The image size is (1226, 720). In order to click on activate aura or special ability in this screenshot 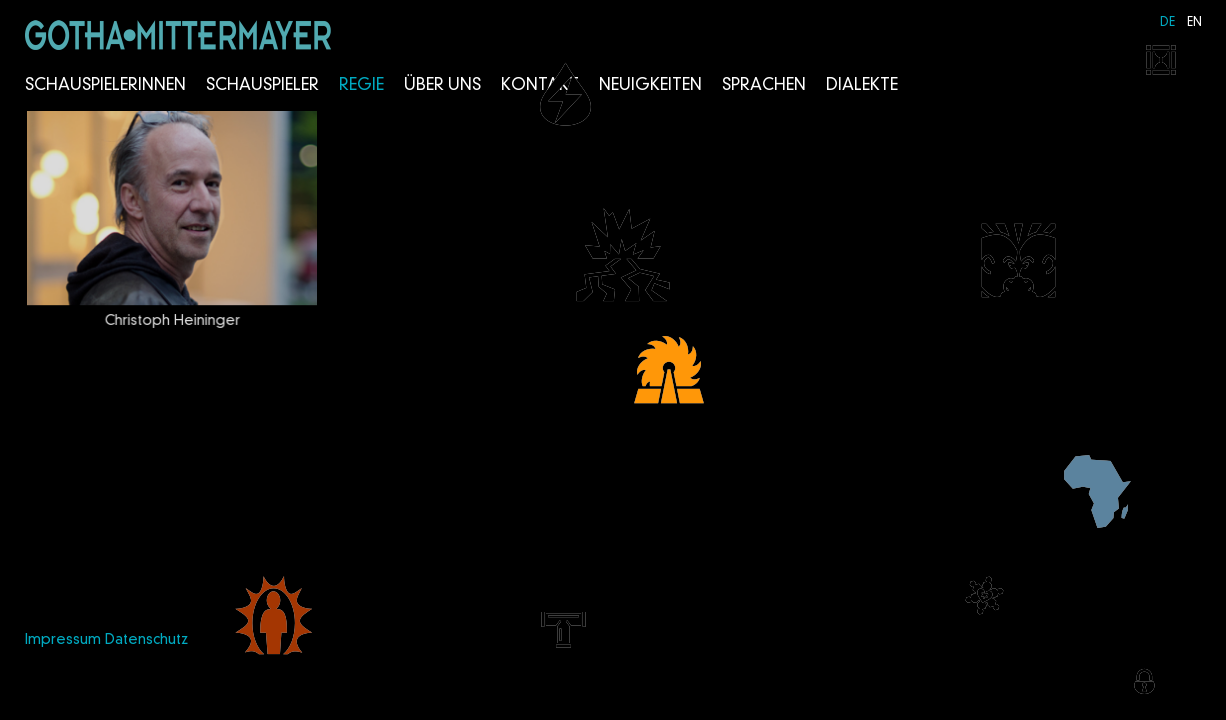, I will do `click(273, 615)`.